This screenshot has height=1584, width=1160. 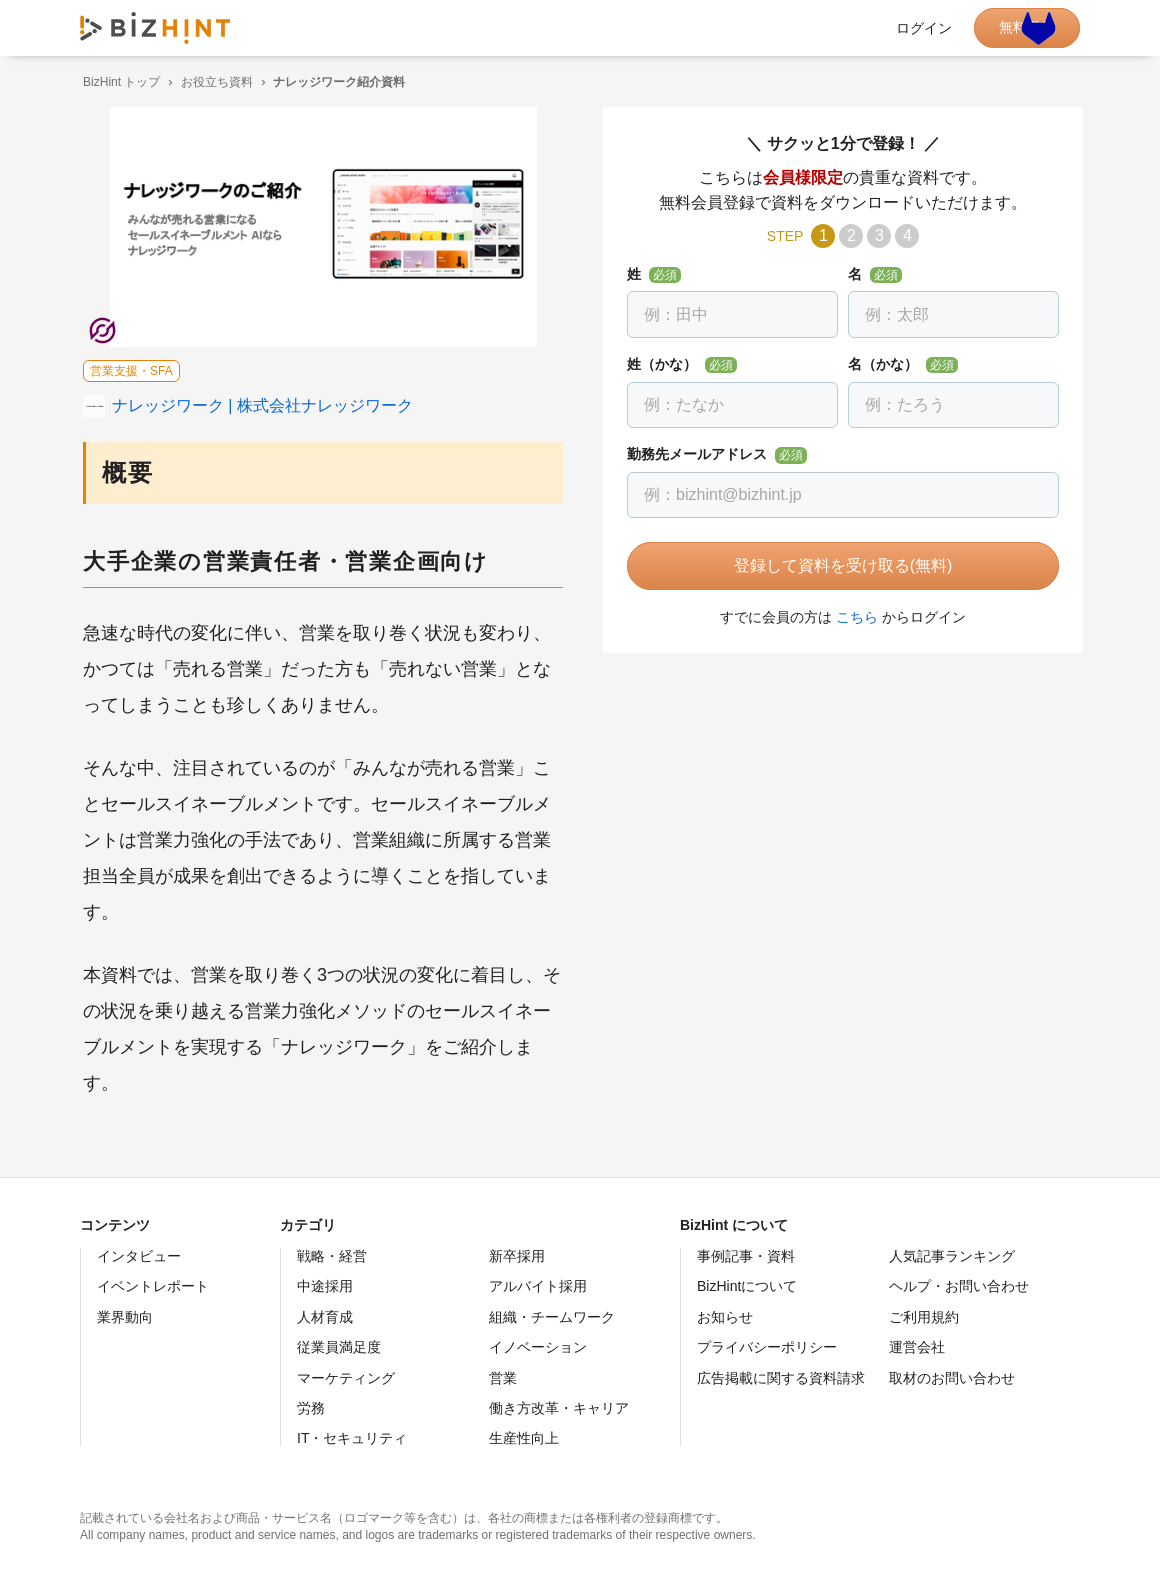 I want to click on open GitLab repository, so click(x=1038, y=28).